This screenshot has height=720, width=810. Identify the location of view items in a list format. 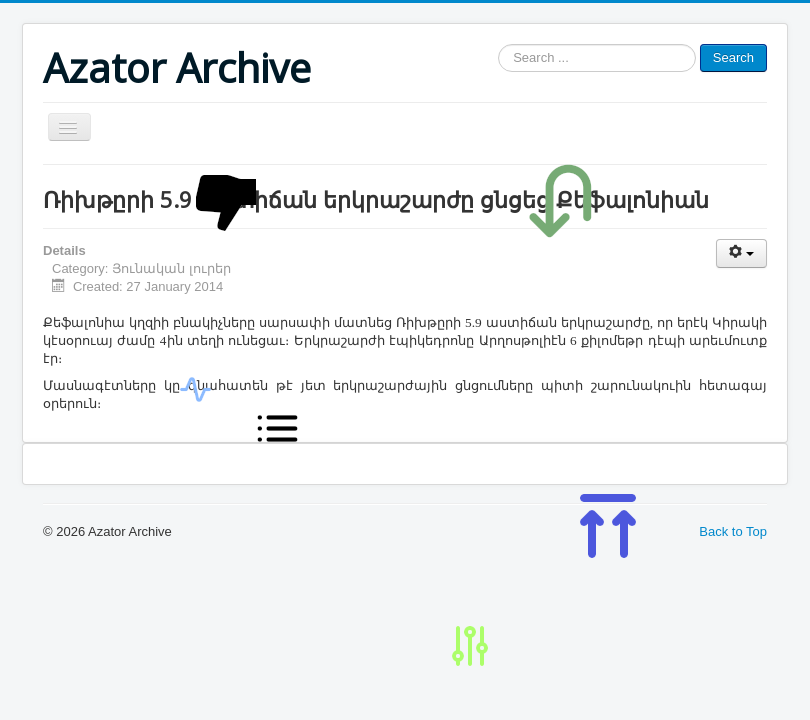
(277, 428).